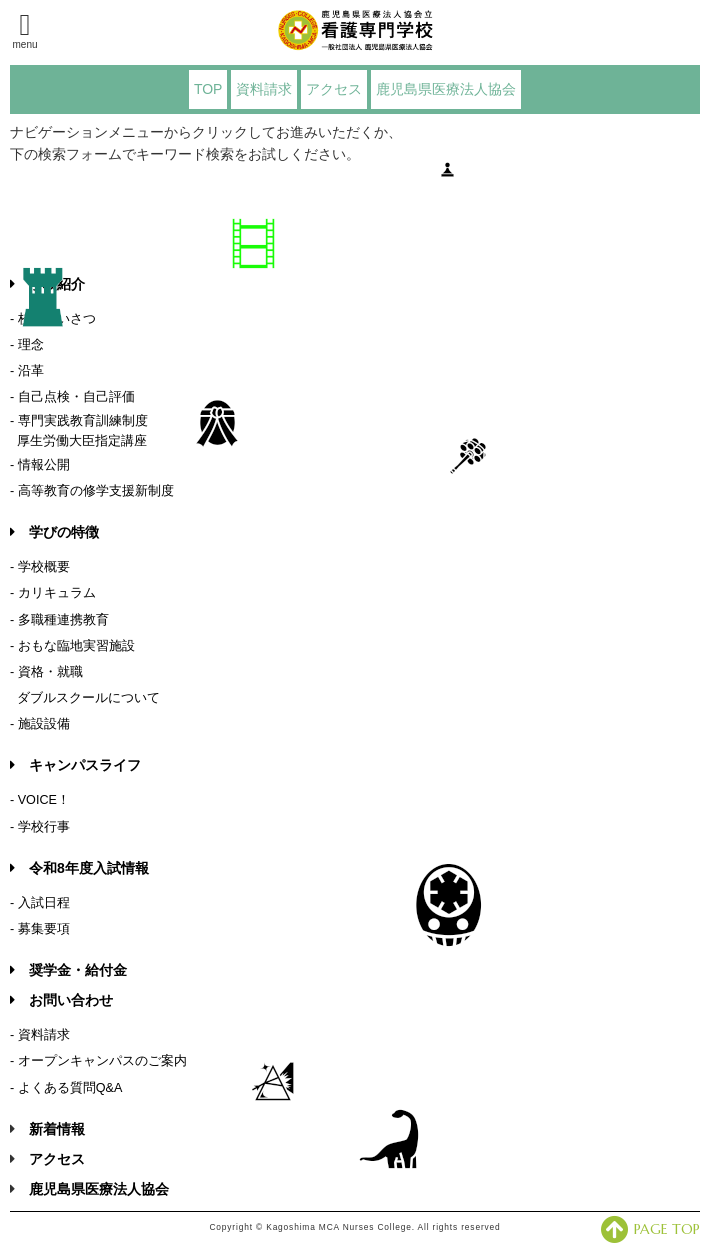 This screenshot has width=710, height=1254. What do you see at coordinates (447, 167) in the screenshot?
I see `play chess or start a chess game` at bounding box center [447, 167].